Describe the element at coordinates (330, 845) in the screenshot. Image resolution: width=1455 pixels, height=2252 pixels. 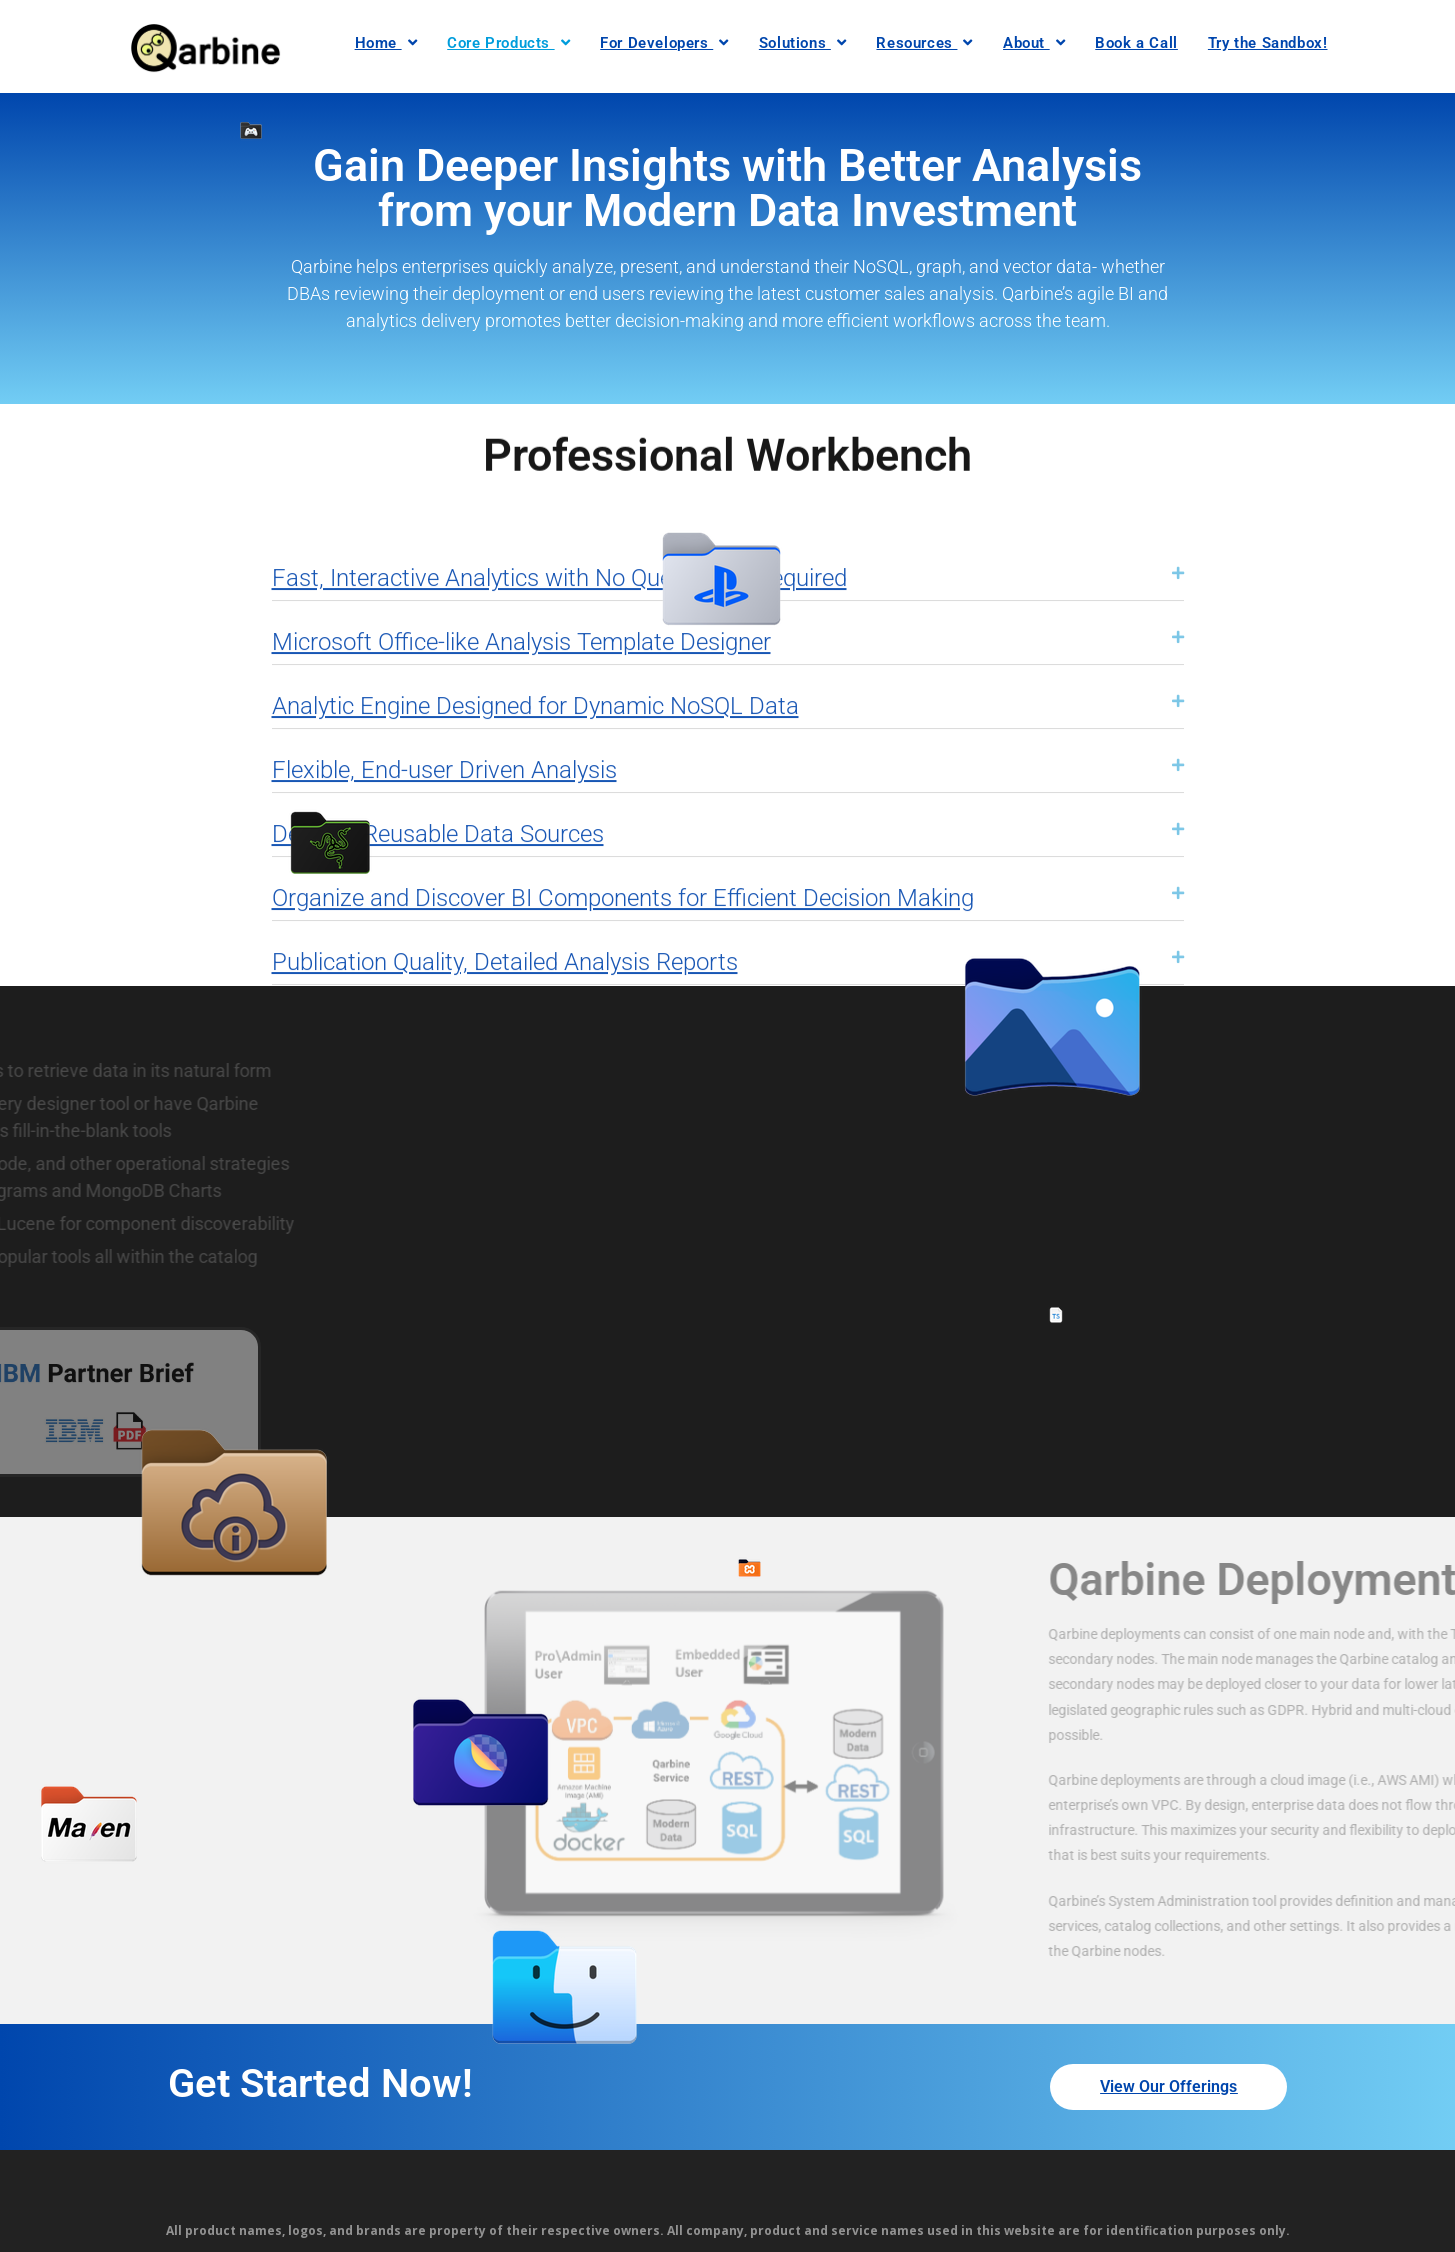
I see `open razer gaming software folder` at that location.